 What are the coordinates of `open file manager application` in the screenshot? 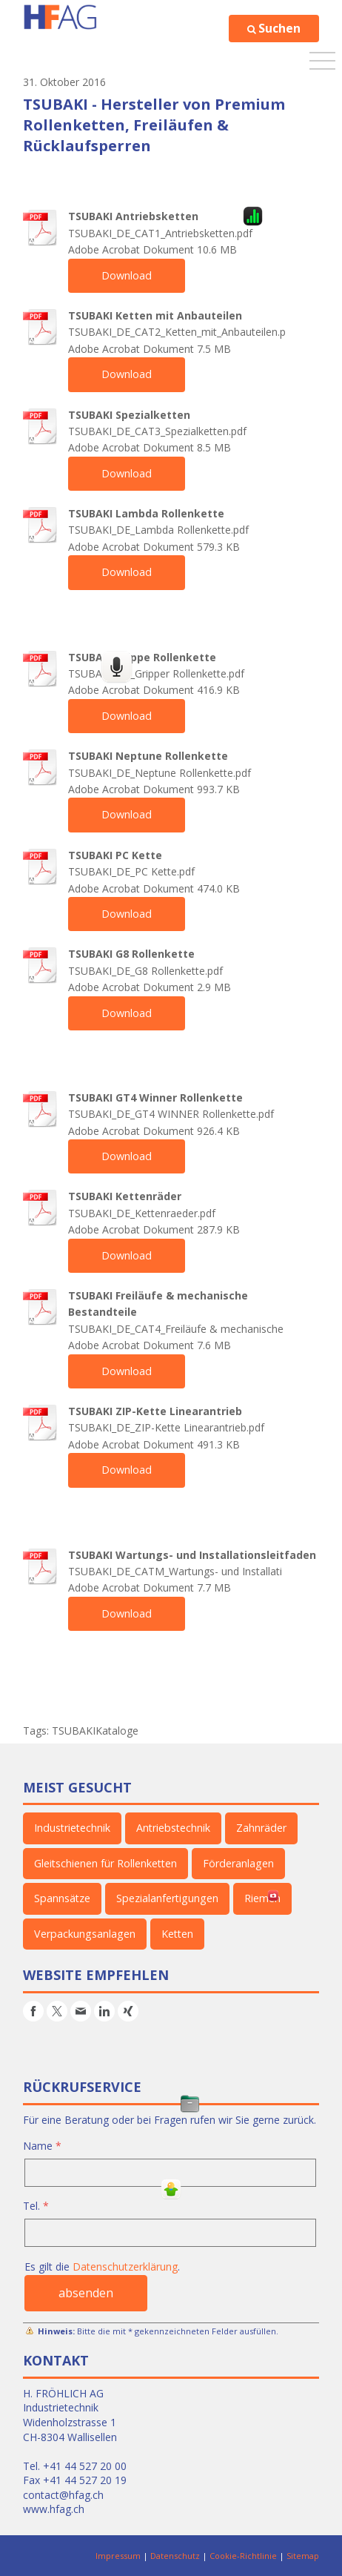 It's located at (190, 2103).